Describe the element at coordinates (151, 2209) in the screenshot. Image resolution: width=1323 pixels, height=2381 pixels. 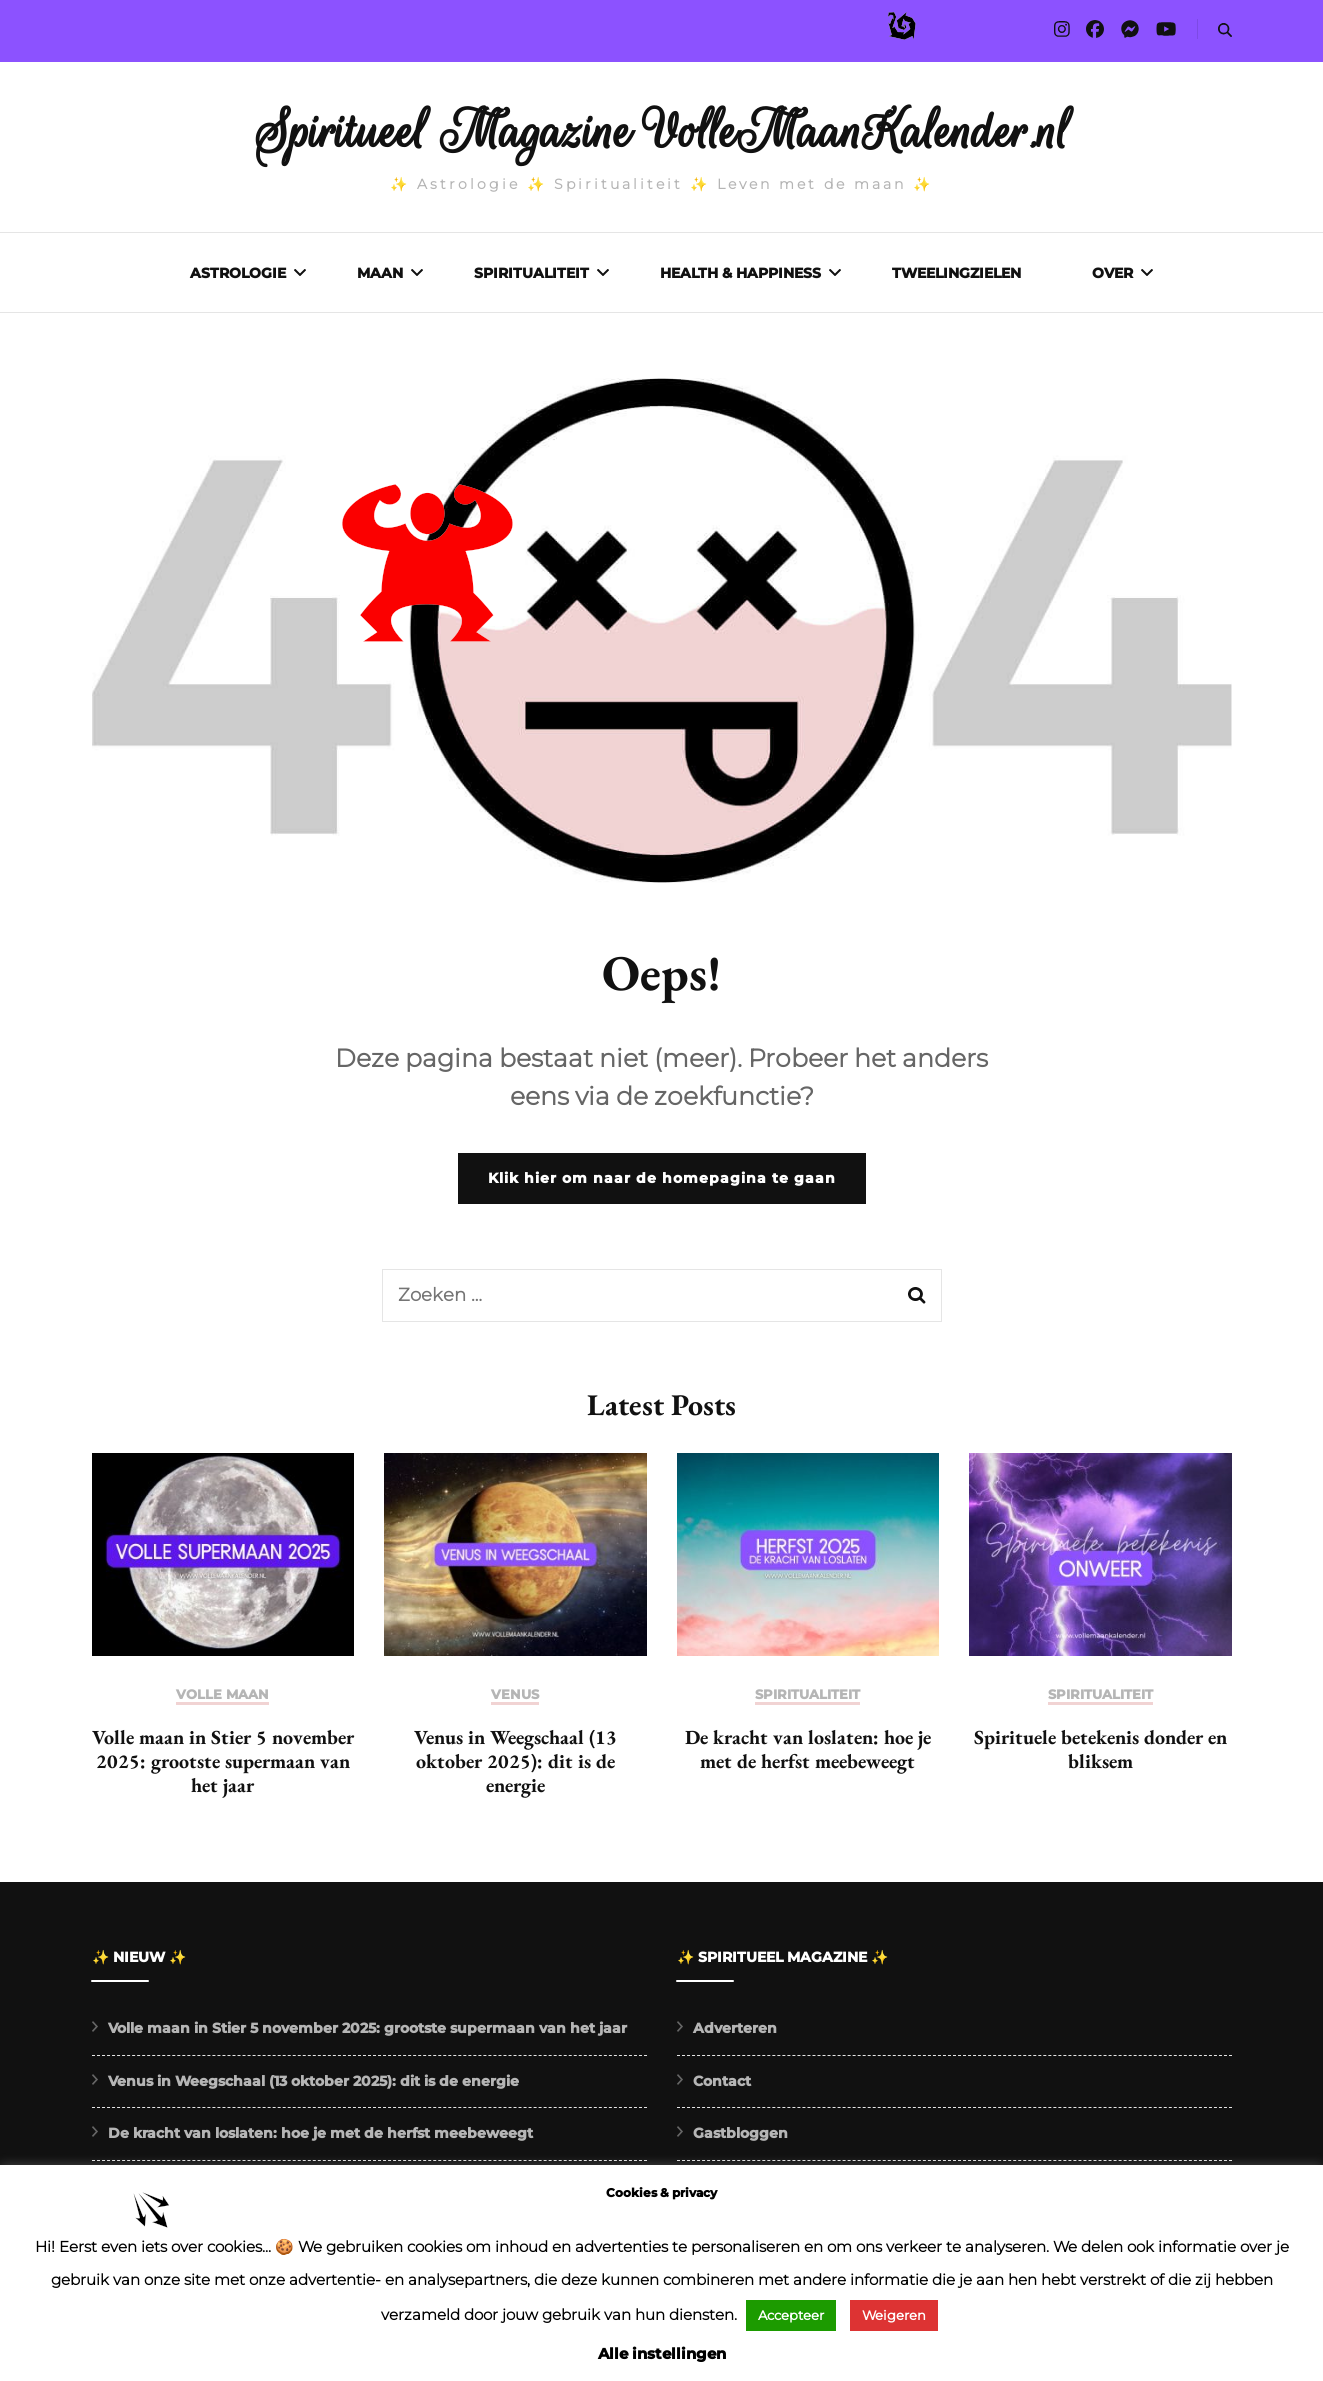
I see `indicates an attack or strike action` at that location.